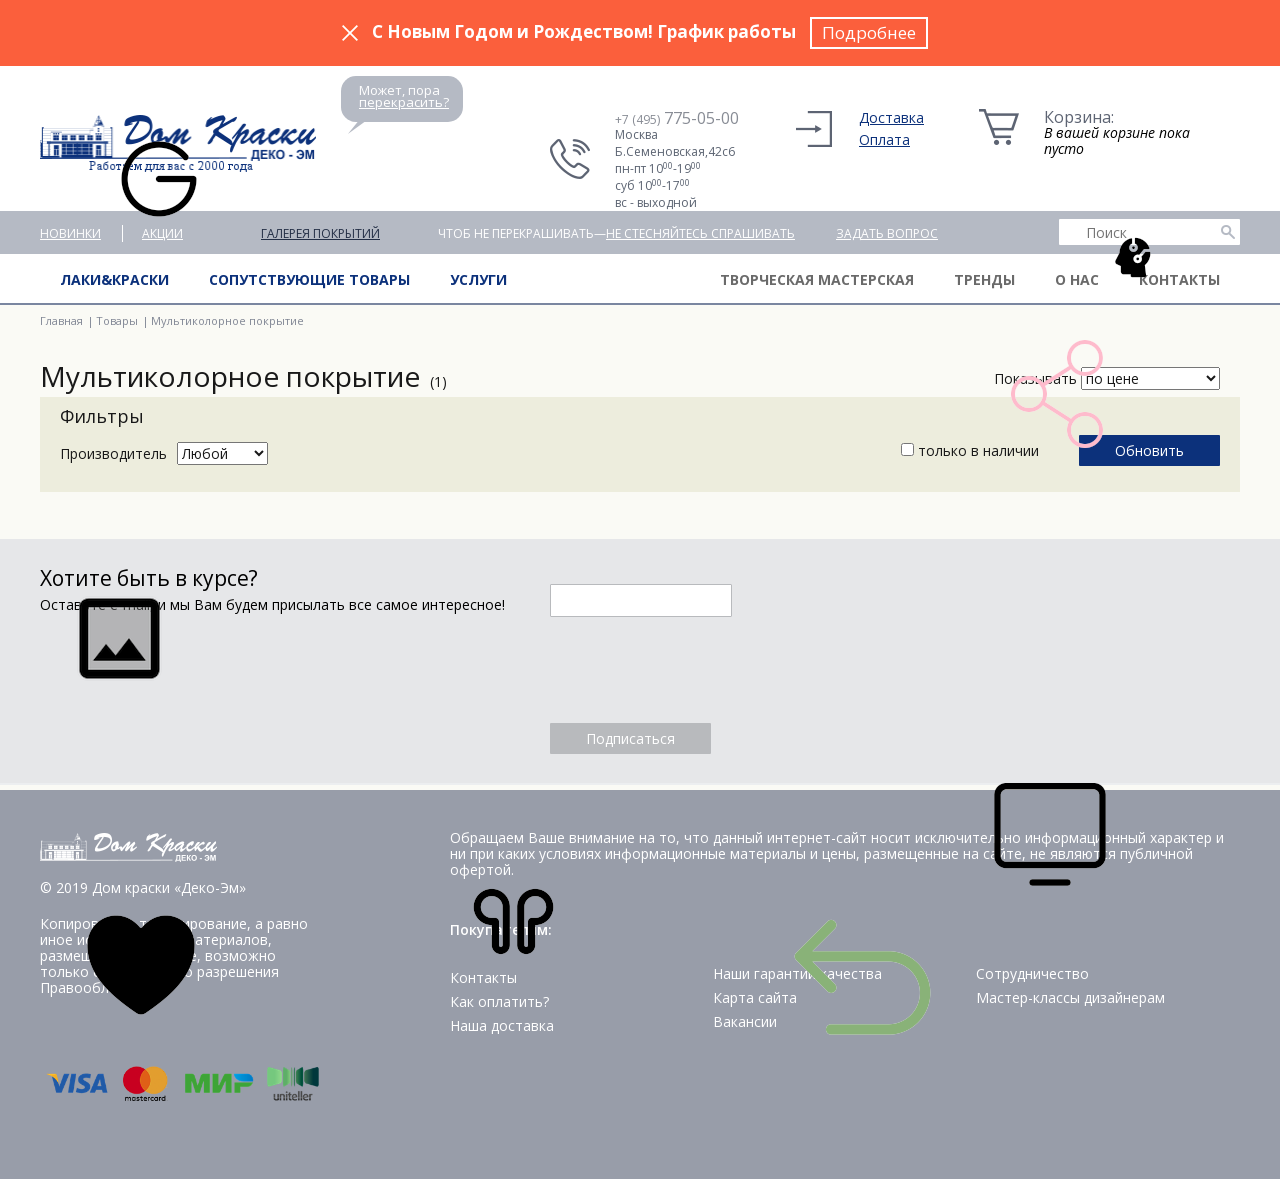  Describe the element at coordinates (1133, 257) in the screenshot. I see `access AI or machine learning features` at that location.